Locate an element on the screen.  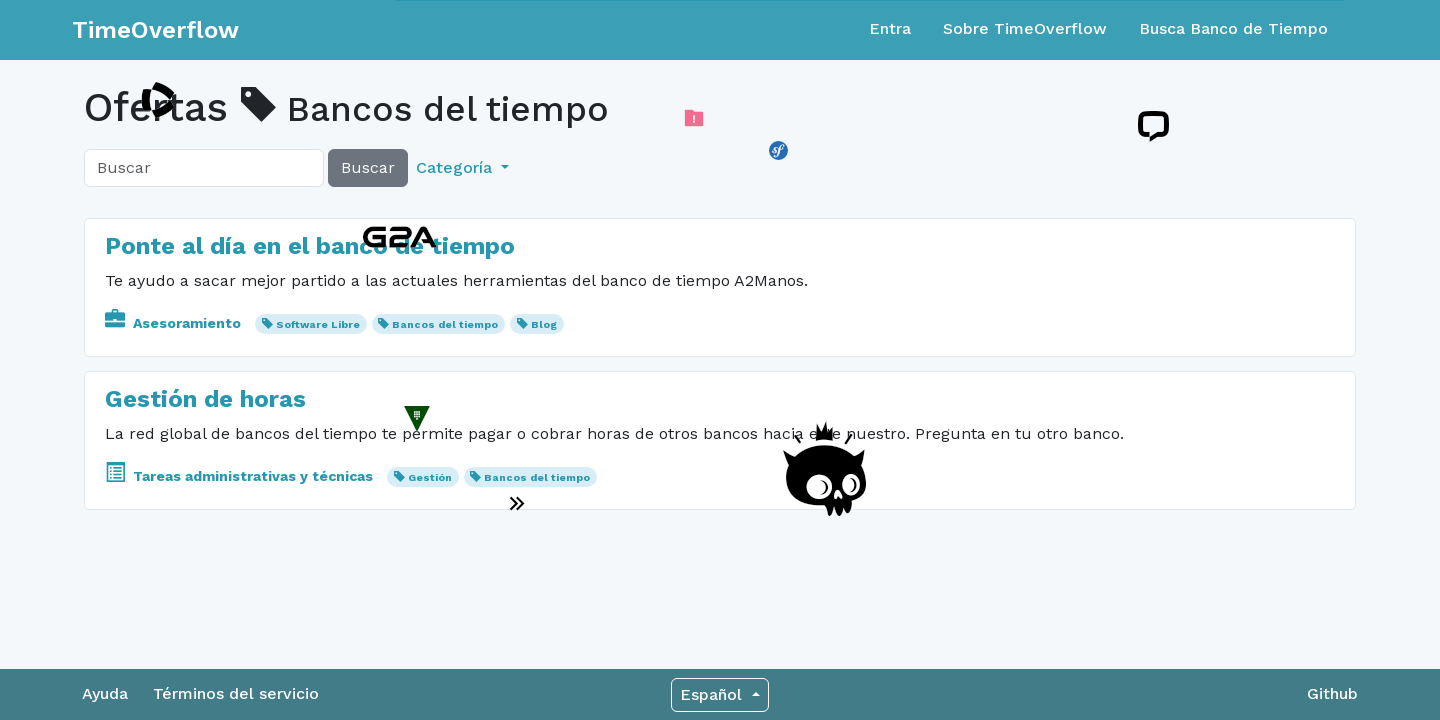
folder contains items that need attention is located at coordinates (694, 118).